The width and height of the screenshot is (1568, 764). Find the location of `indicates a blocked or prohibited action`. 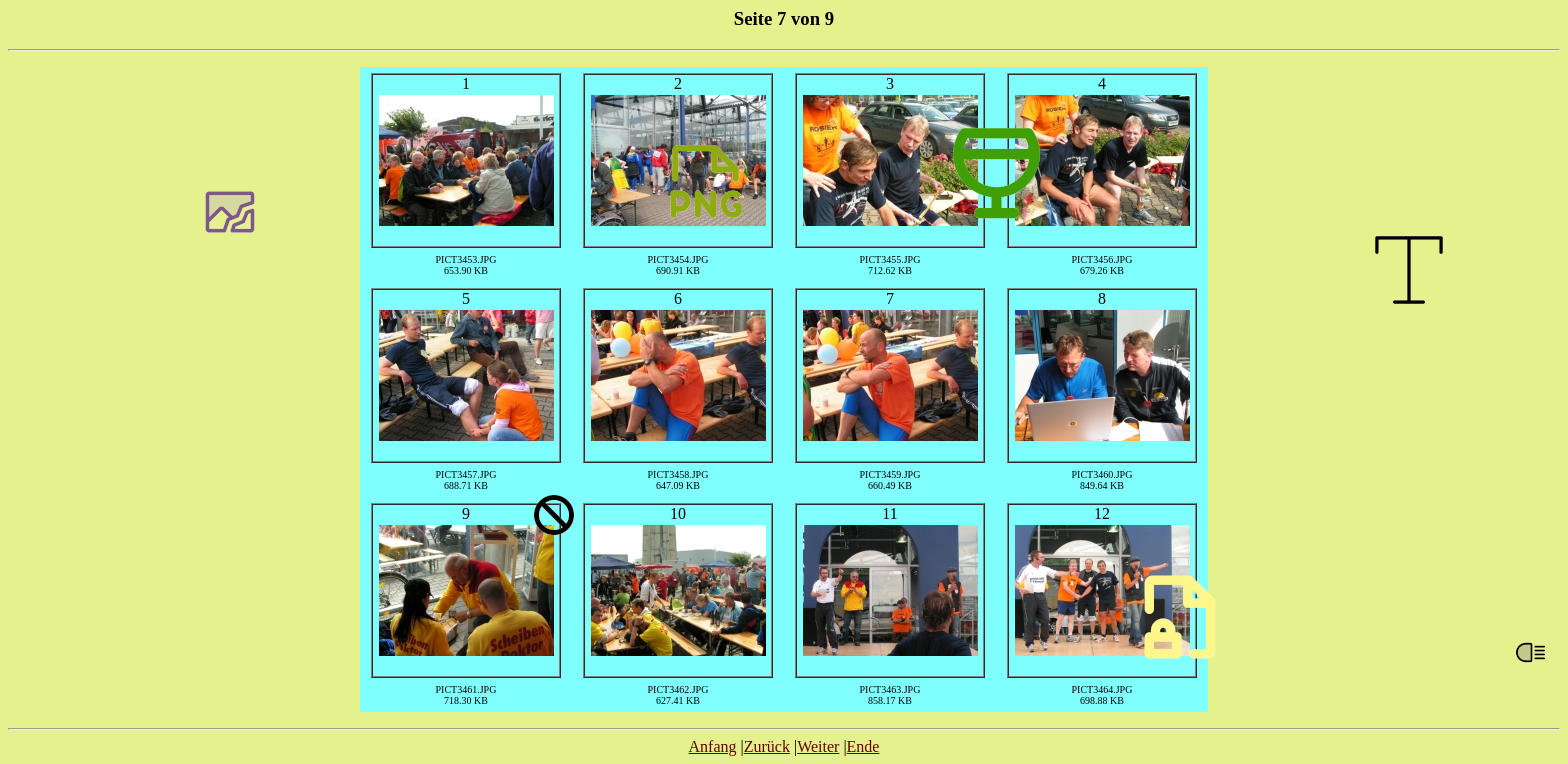

indicates a blocked or prohibited action is located at coordinates (554, 515).